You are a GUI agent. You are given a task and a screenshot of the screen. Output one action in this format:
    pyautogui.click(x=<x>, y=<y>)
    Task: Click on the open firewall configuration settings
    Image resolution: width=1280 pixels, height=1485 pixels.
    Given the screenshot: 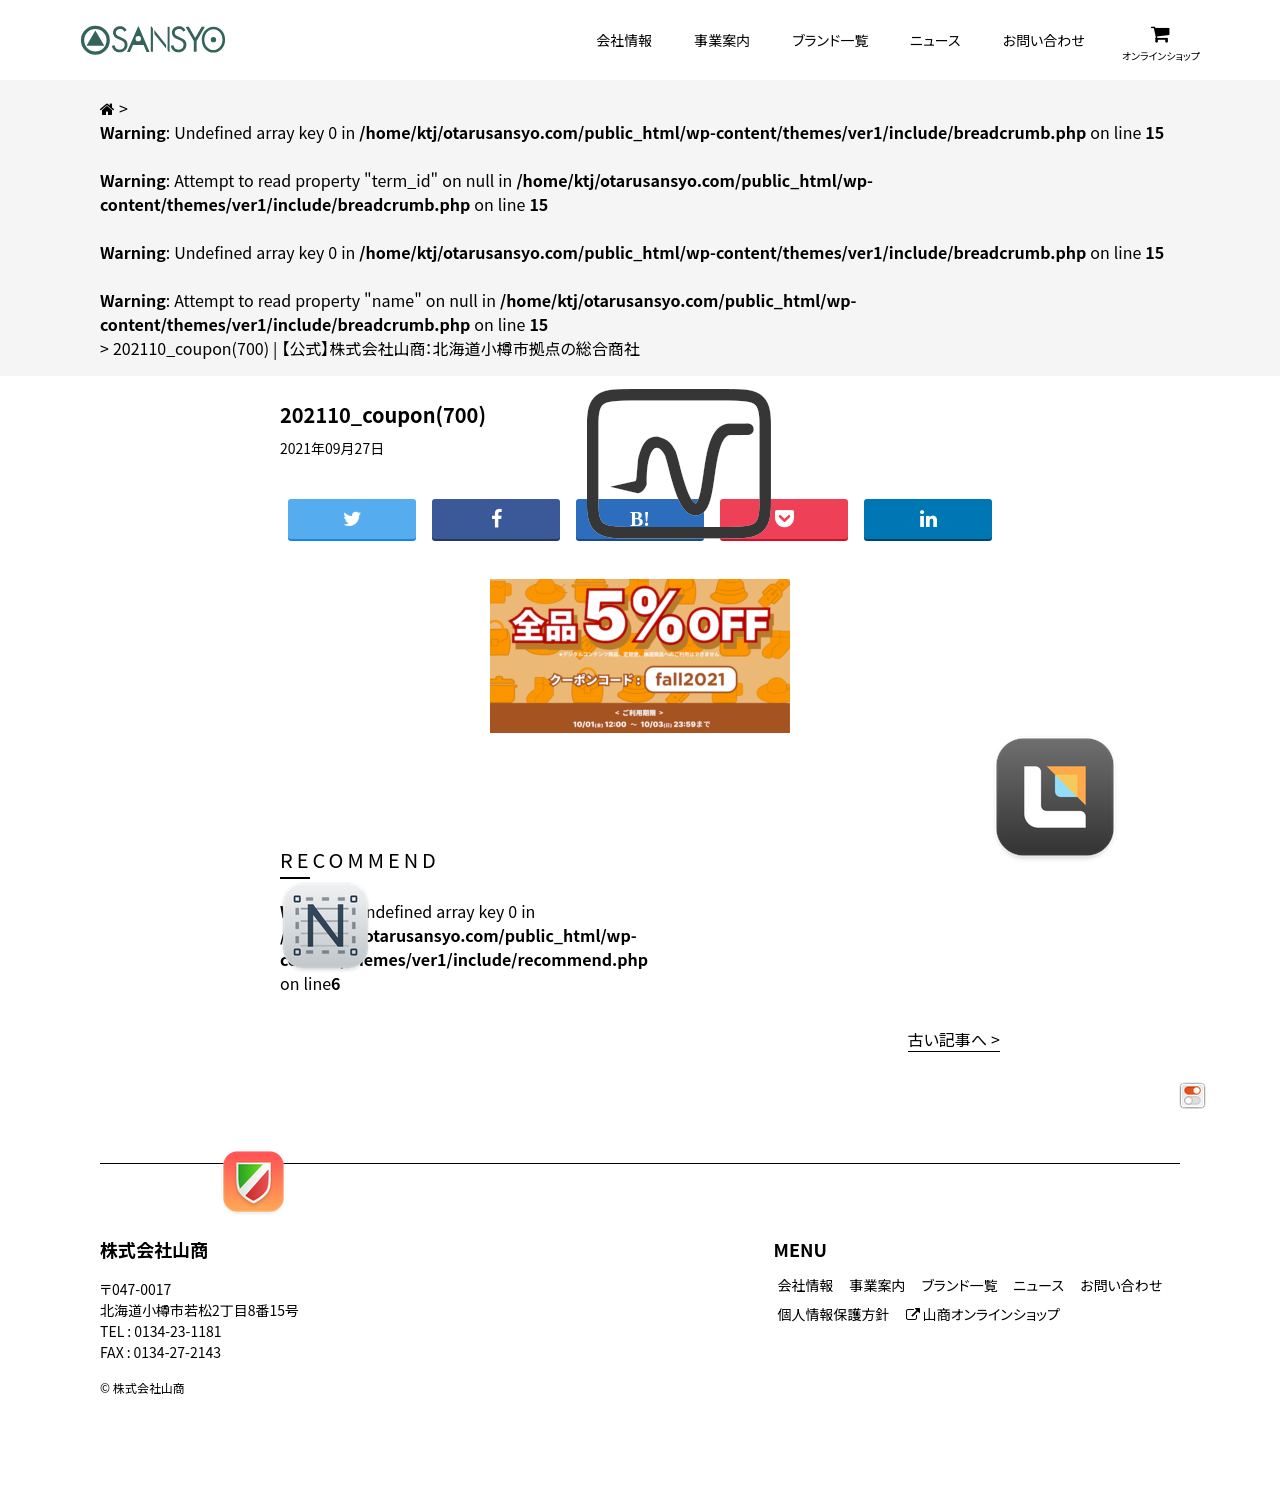 What is the action you would take?
    pyautogui.click(x=253, y=1181)
    